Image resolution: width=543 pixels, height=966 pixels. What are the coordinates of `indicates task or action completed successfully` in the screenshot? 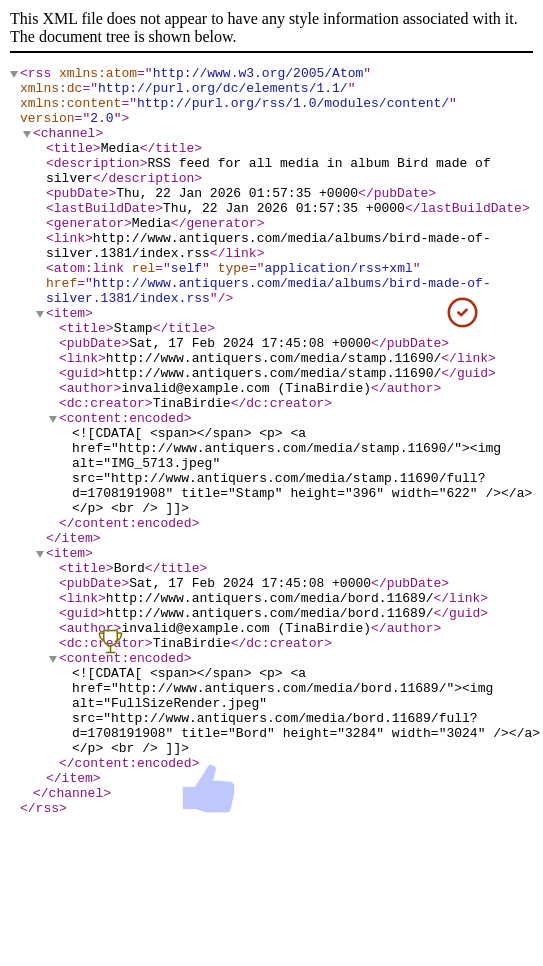 It's located at (462, 312).